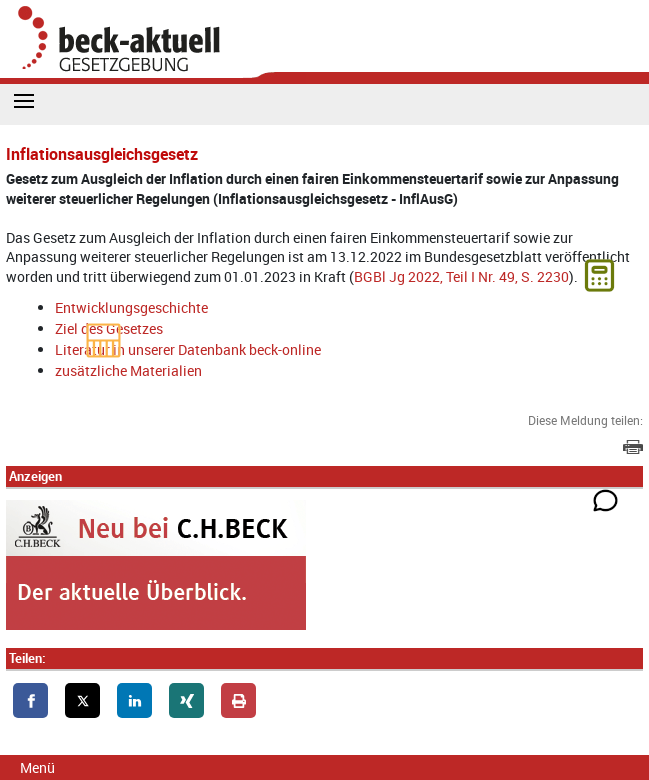 The height and width of the screenshot is (780, 649). I want to click on open the calculator app, so click(599, 275).